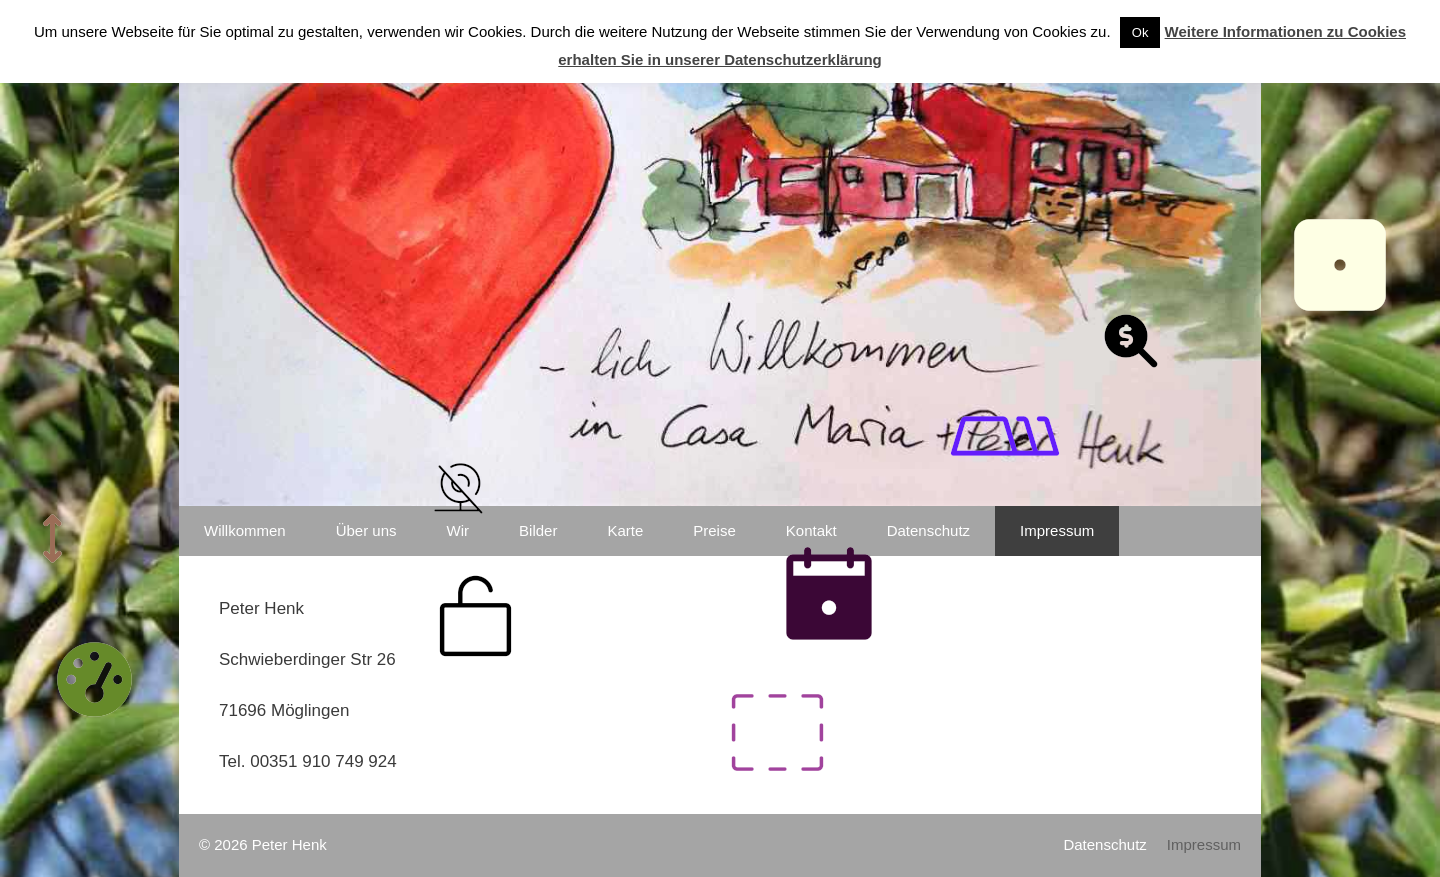 The image size is (1440, 877). I want to click on search for prices or financial information, so click(1131, 341).